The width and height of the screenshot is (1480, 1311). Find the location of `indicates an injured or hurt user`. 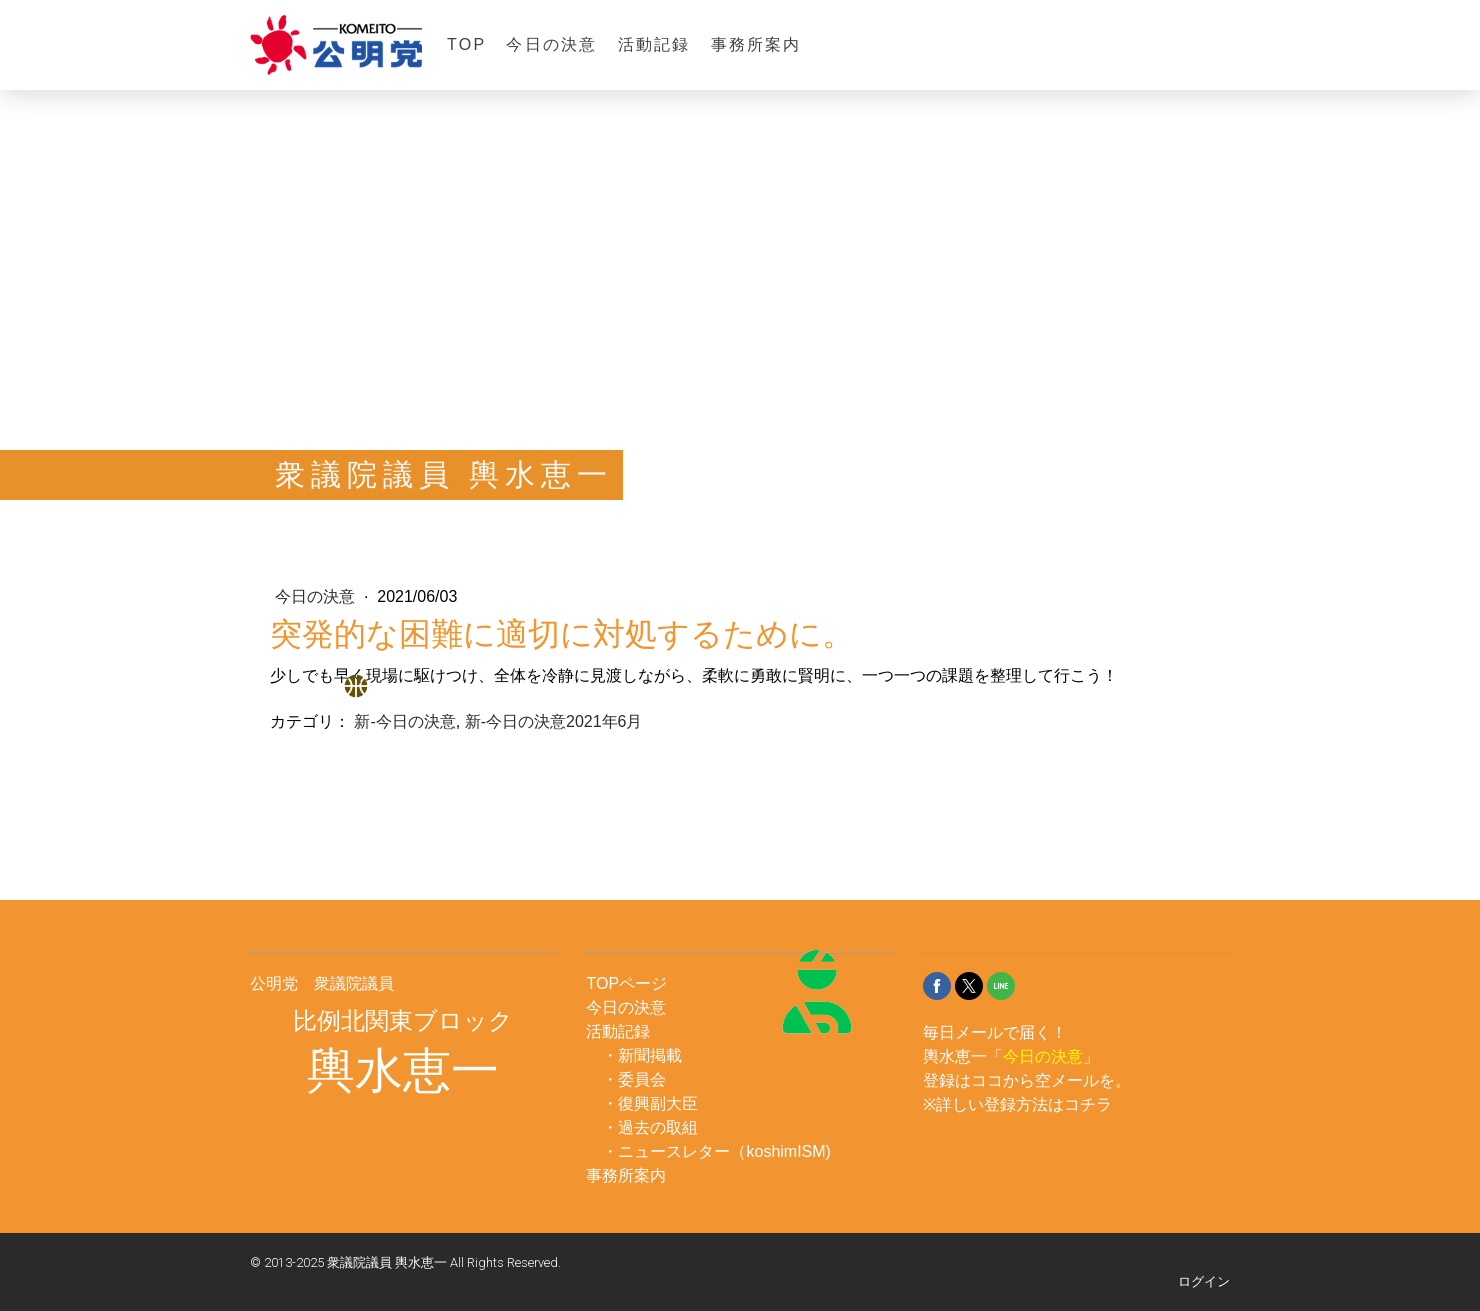

indicates an injured or hurt user is located at coordinates (817, 991).